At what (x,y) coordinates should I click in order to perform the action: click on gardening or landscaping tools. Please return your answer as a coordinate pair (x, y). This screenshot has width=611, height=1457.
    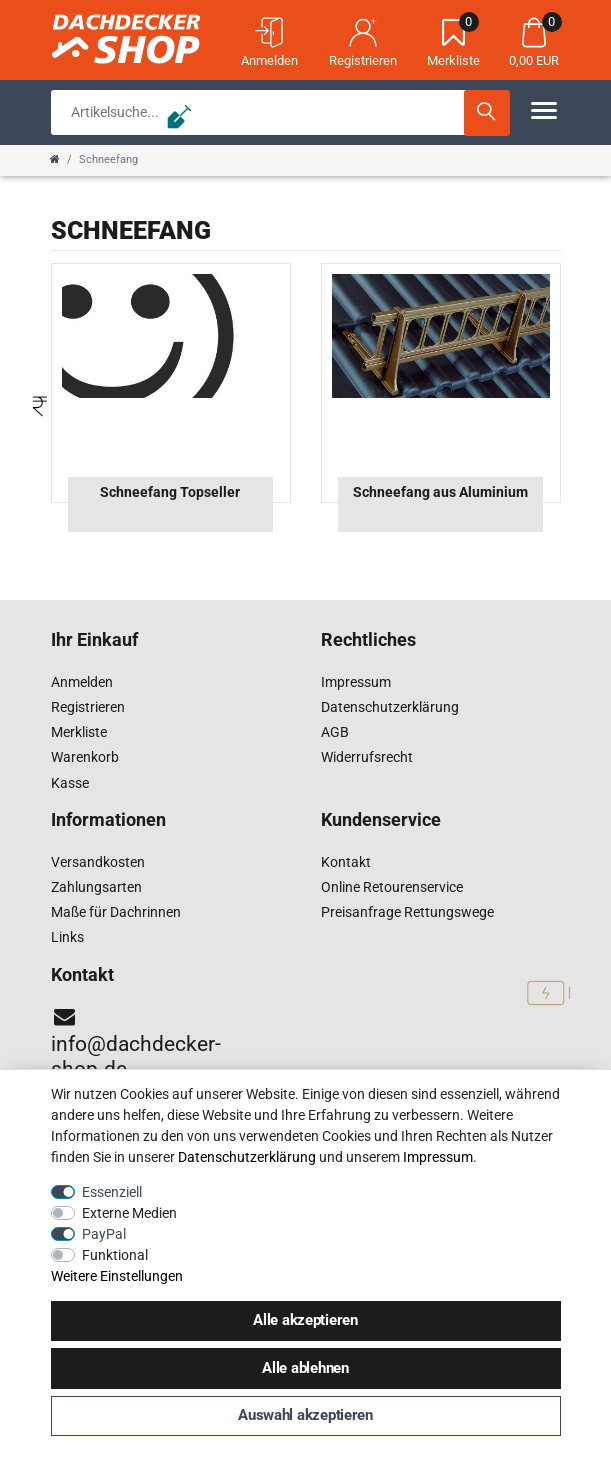
    Looking at the image, I should click on (179, 117).